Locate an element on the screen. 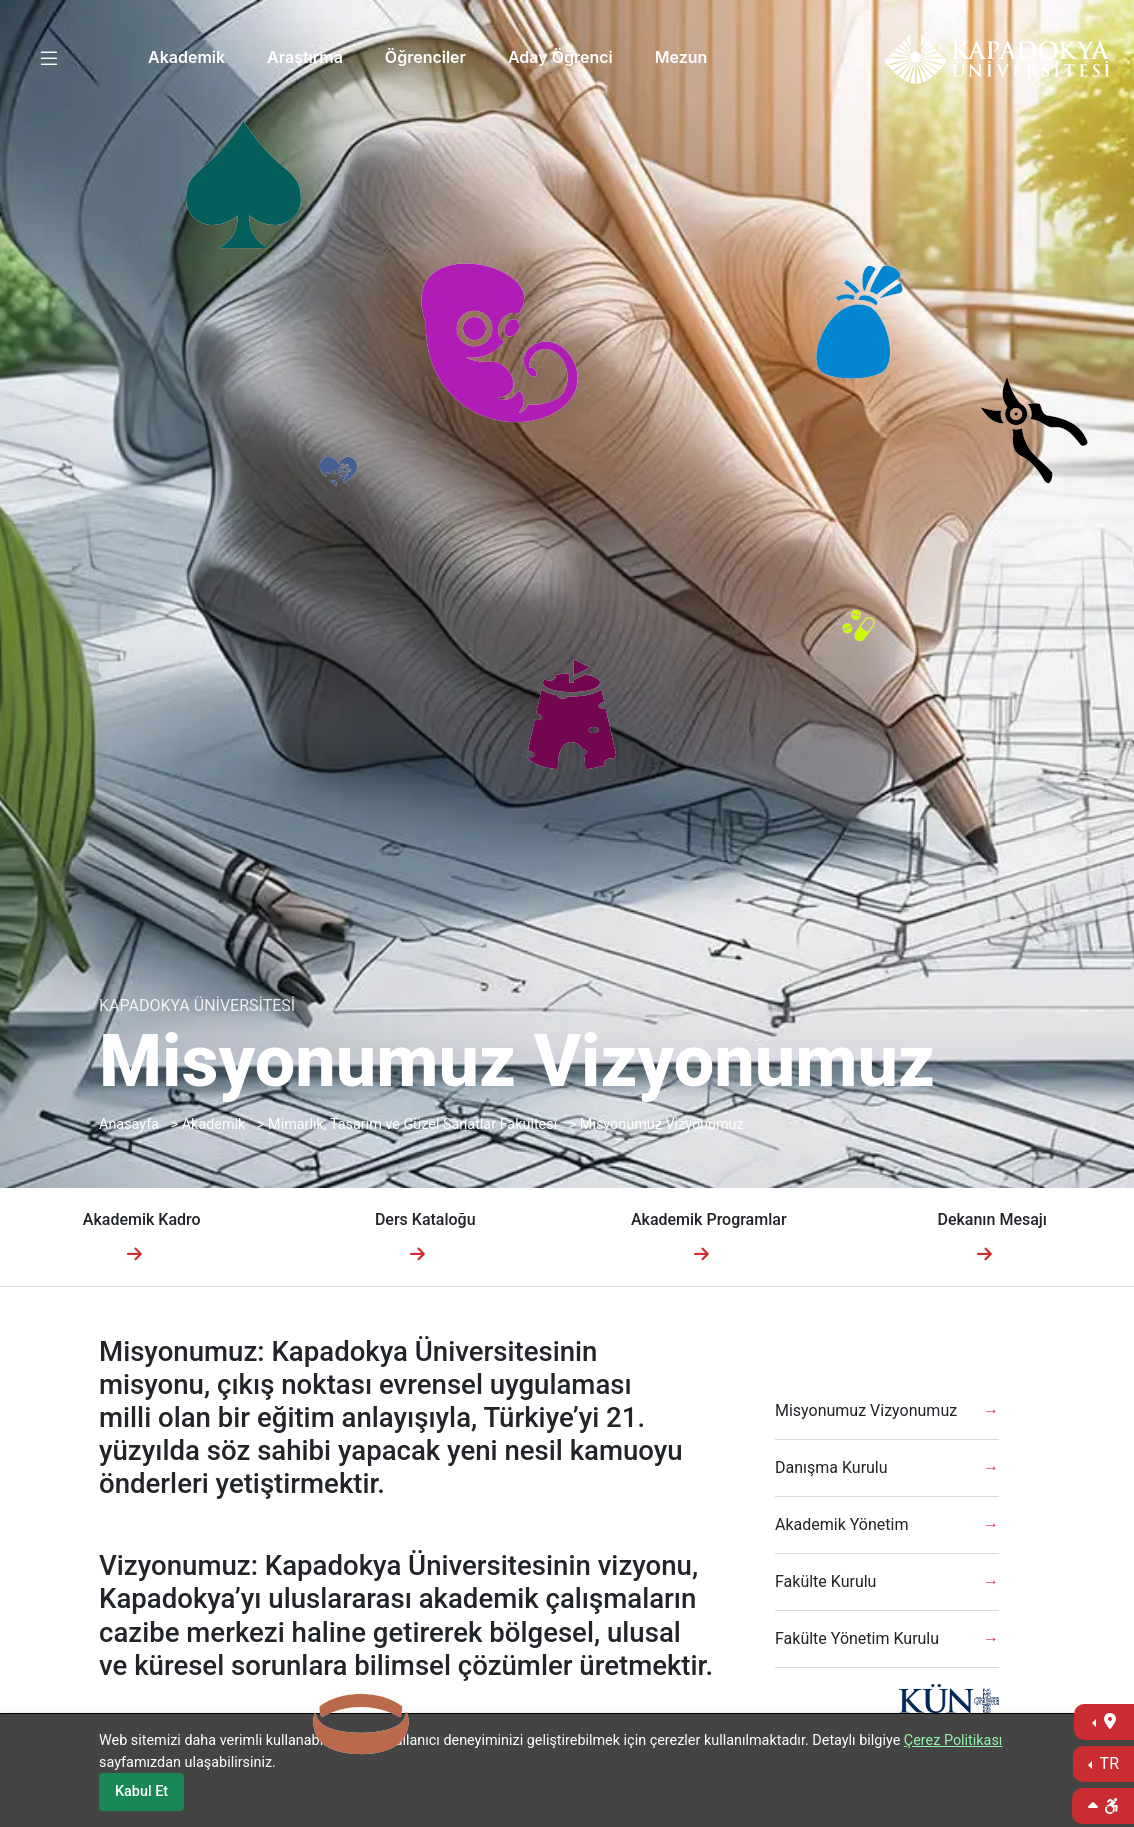  equip a ring item to your character is located at coordinates (361, 1724).